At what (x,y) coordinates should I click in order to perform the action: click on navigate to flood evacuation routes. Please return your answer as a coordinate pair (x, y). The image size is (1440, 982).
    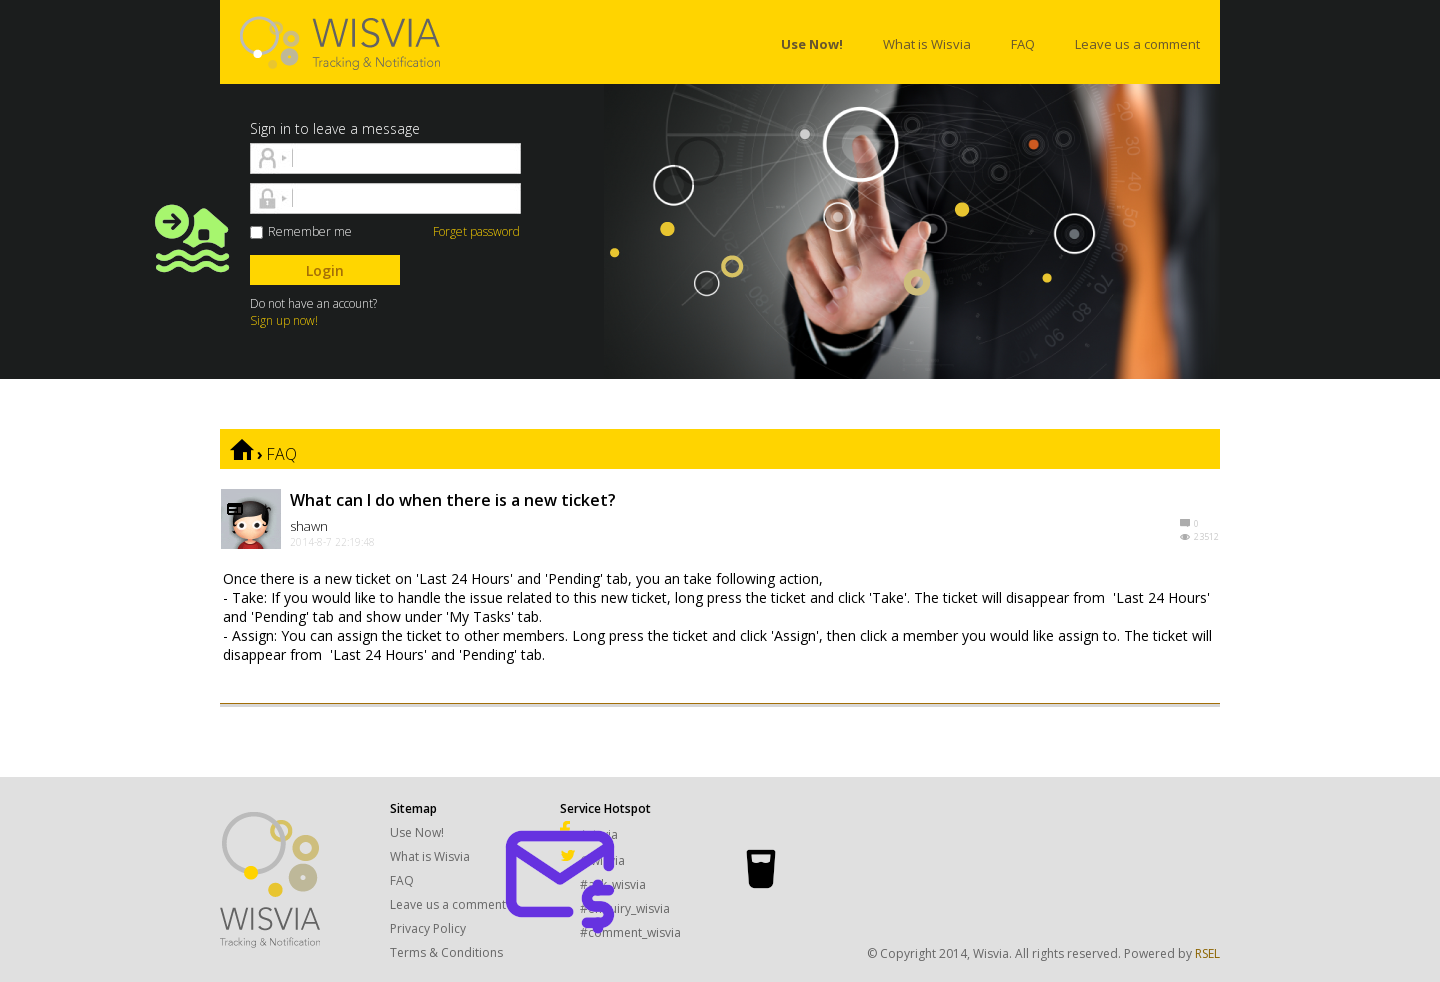
    Looking at the image, I should click on (192, 238).